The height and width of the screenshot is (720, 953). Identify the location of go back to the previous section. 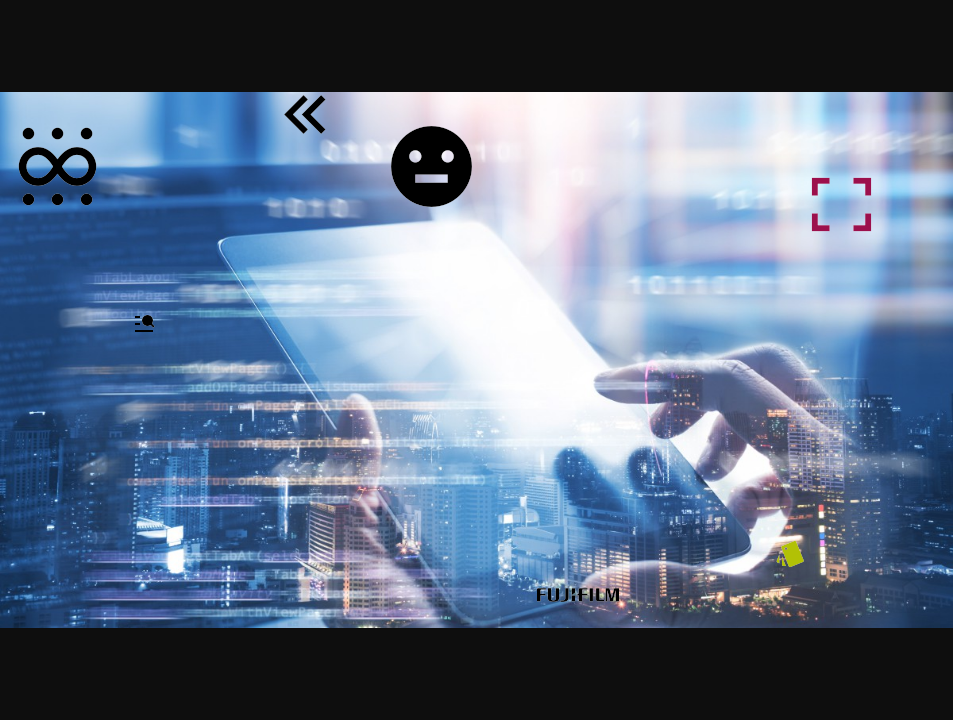
(306, 114).